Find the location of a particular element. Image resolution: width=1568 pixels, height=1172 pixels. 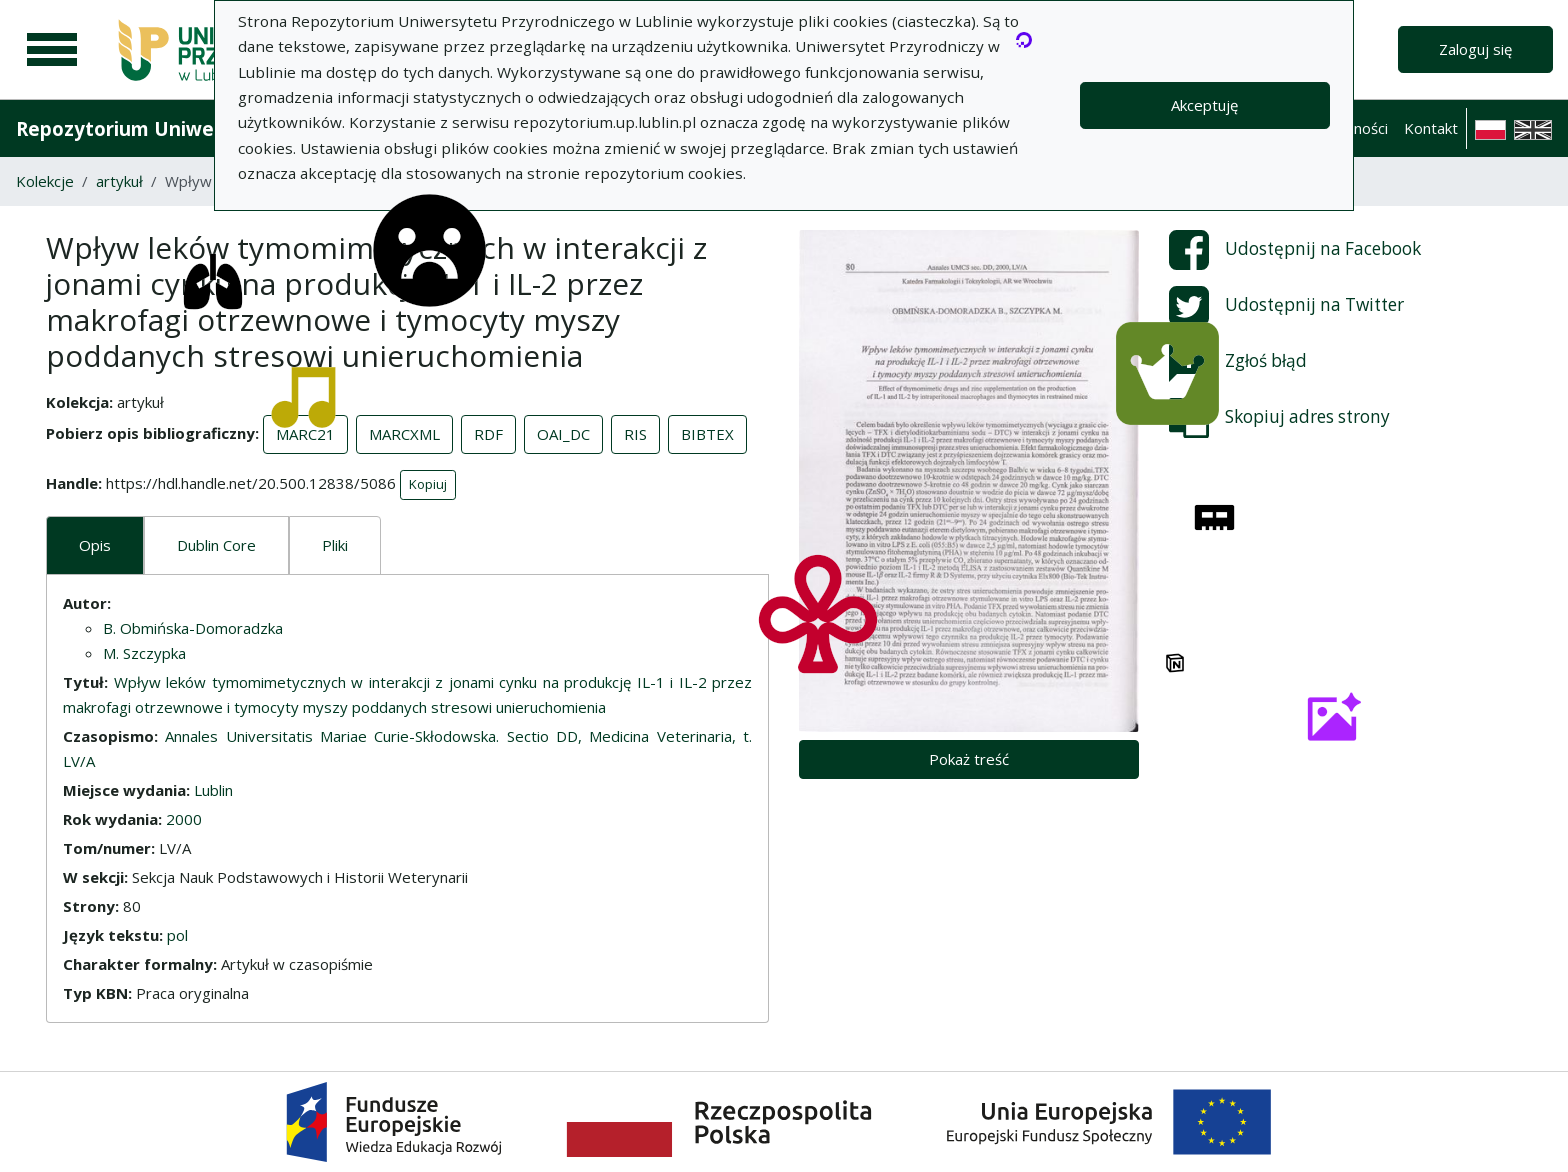

represents the clubs suit in a card or poker game is located at coordinates (818, 614).